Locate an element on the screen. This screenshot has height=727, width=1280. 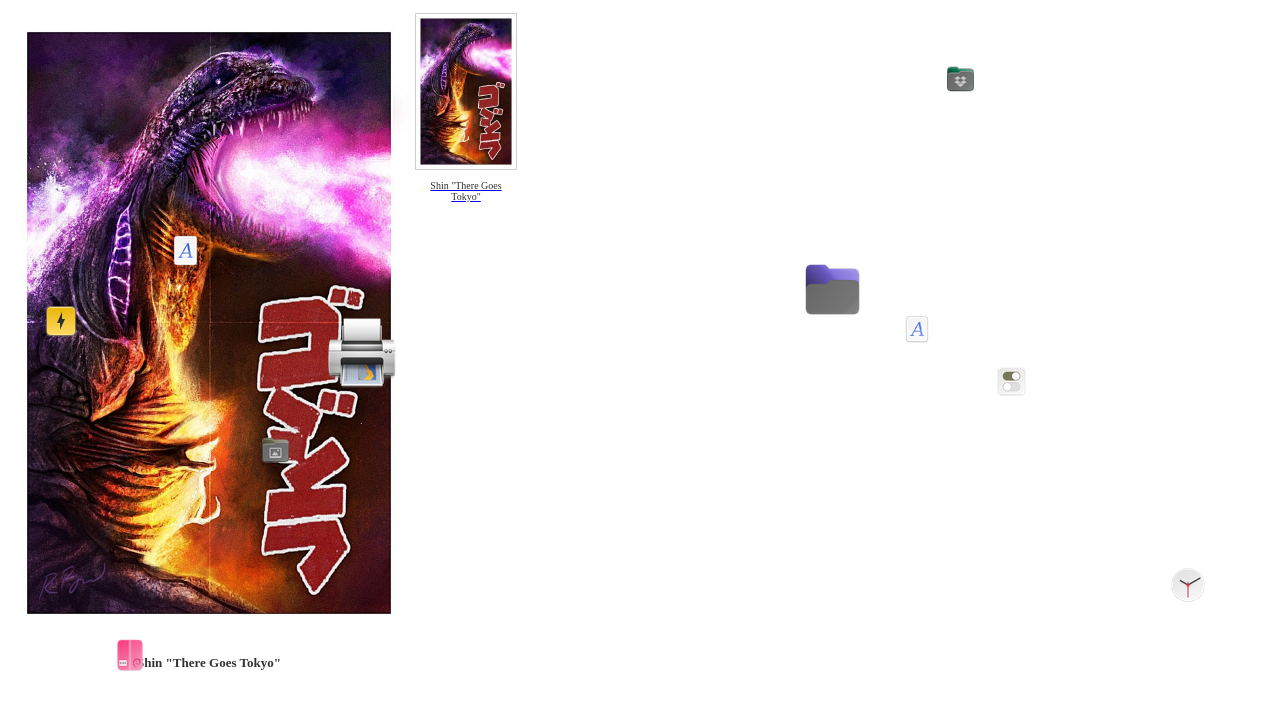
open your dropbox synced folder is located at coordinates (960, 78).